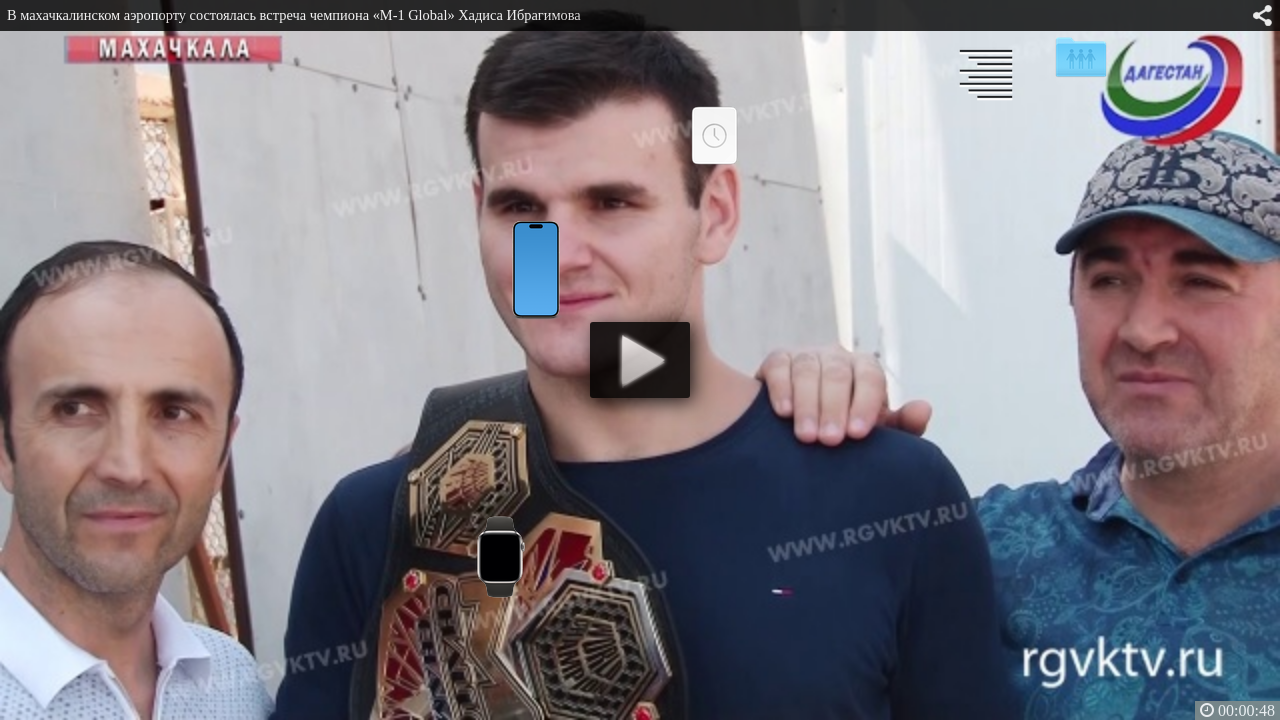 This screenshot has height=720, width=1280. I want to click on image is currently loading, so click(714, 135).